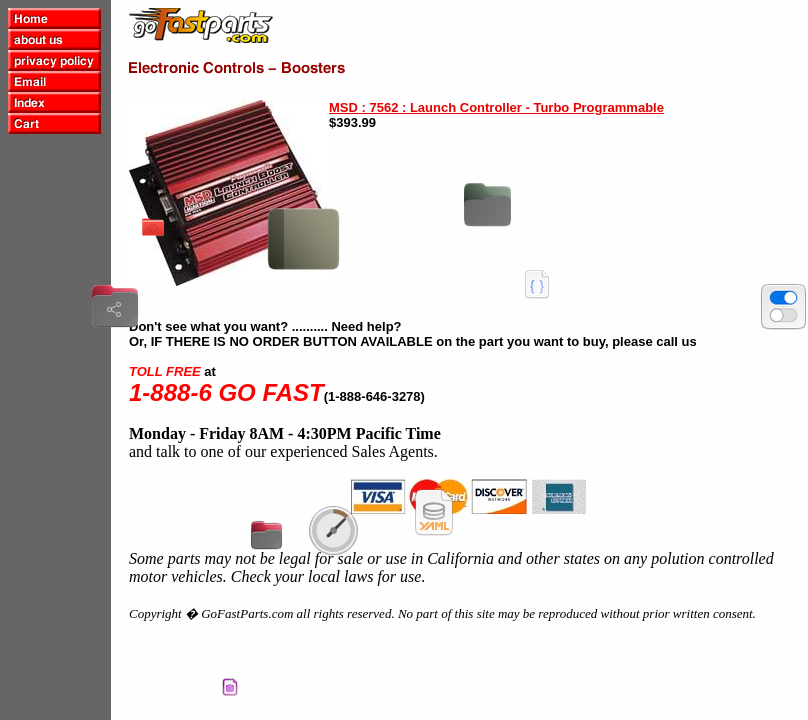  Describe the element at coordinates (783, 306) in the screenshot. I see `open desktop preferences or settings` at that location.